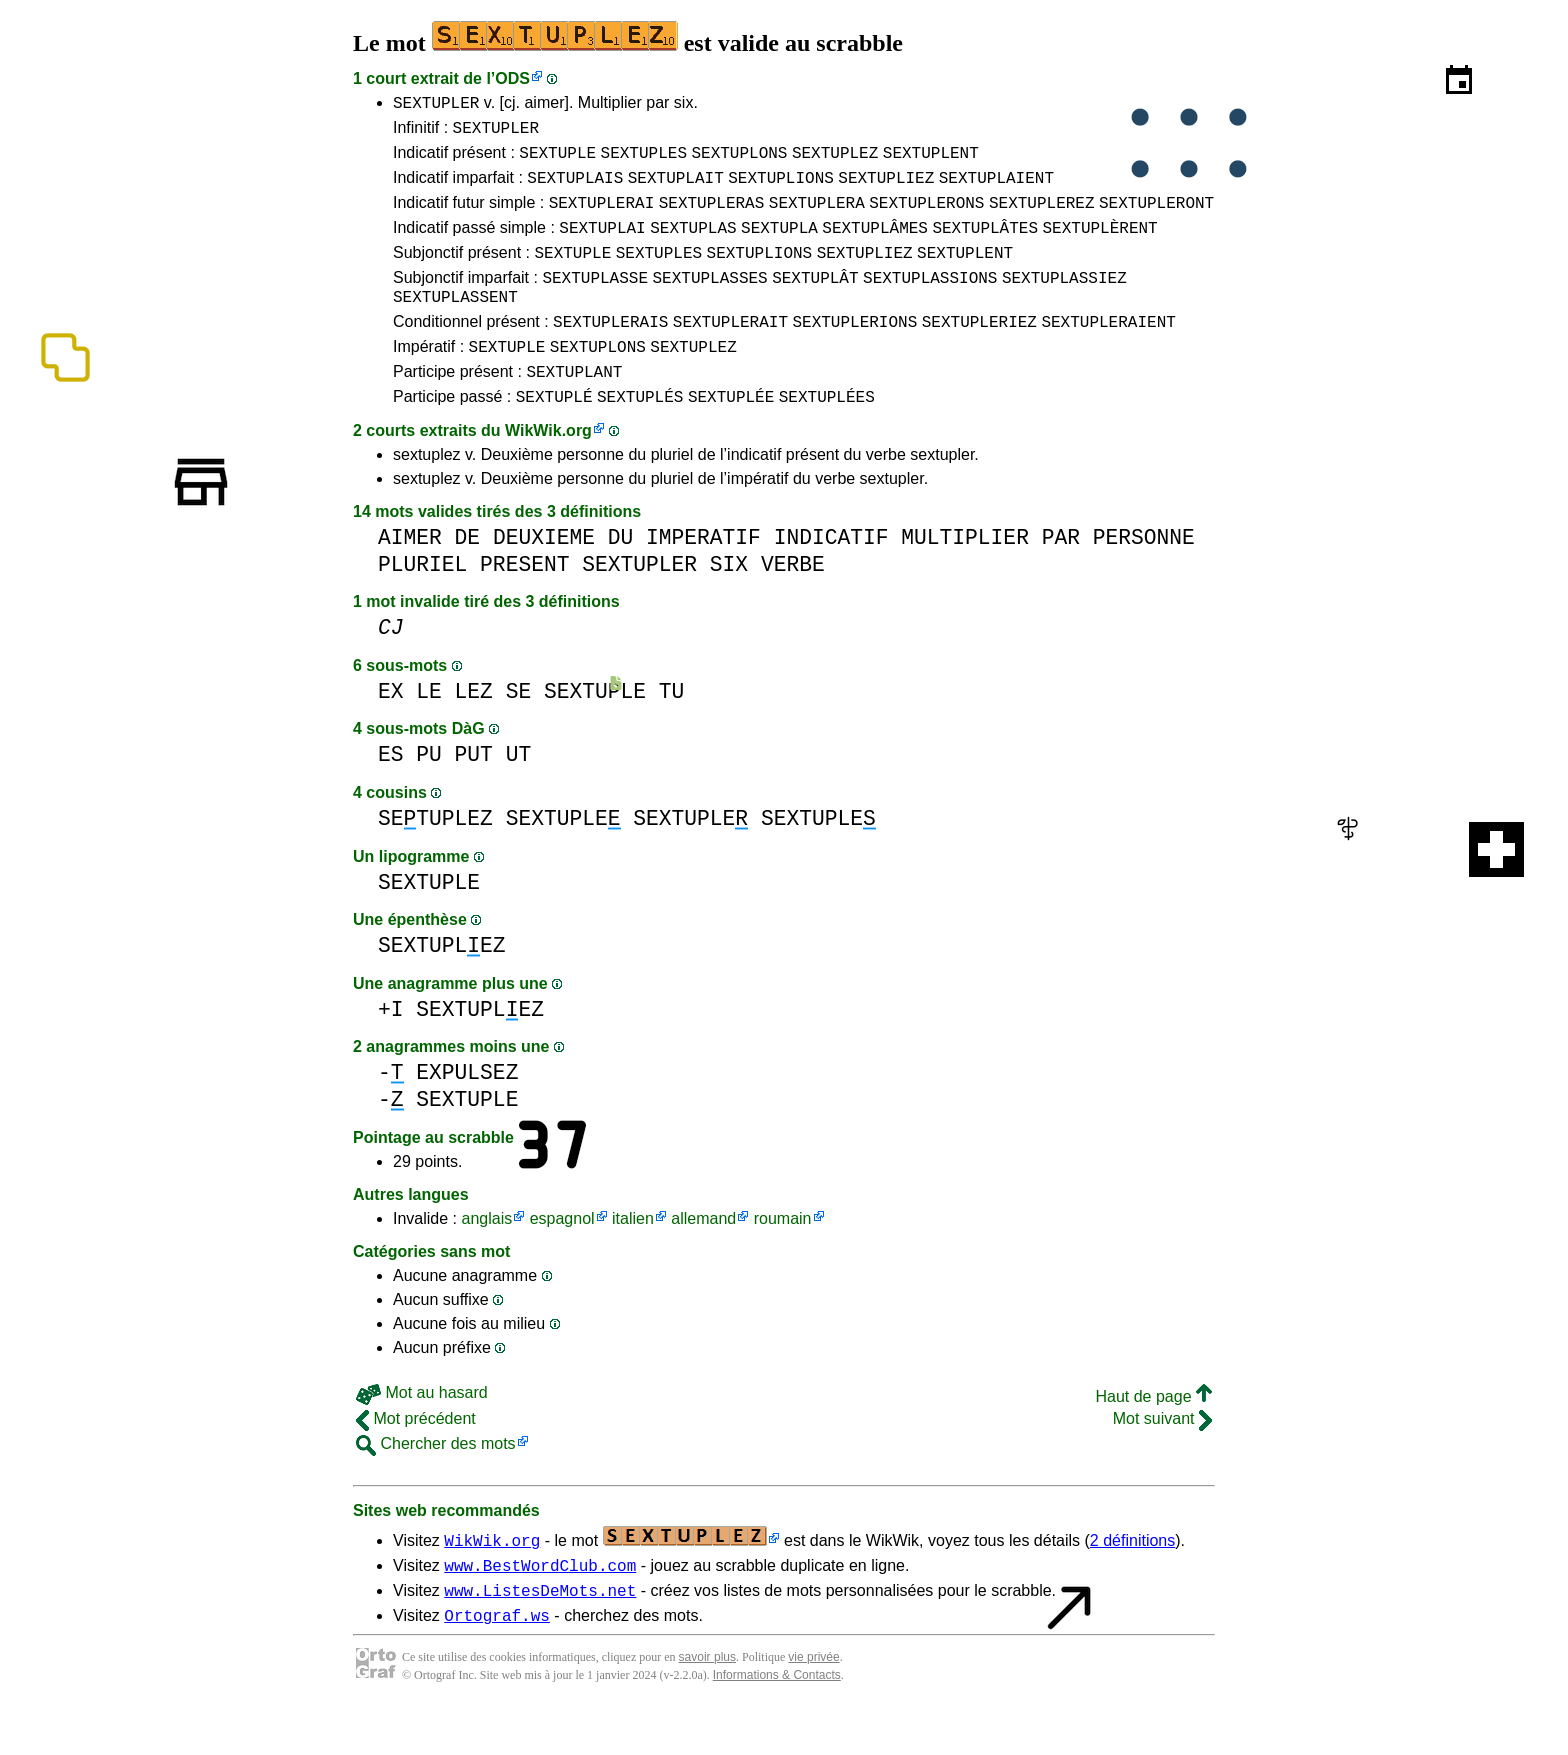 Image resolution: width=1568 pixels, height=1755 pixels. Describe the element at coordinates (1348, 828) in the screenshot. I see `access health or medical services` at that location.